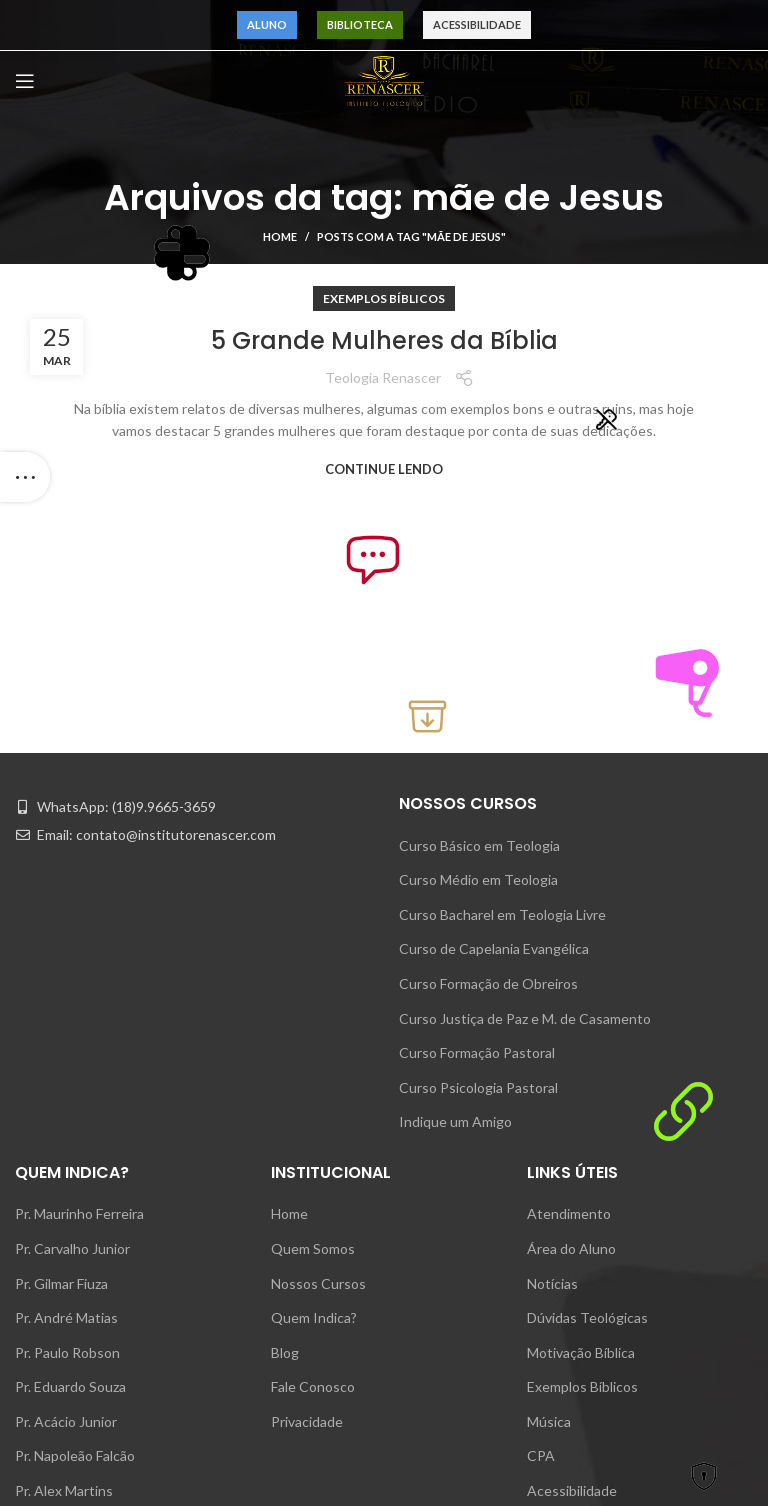 This screenshot has height=1506, width=768. I want to click on open chat or messaging, so click(373, 560).